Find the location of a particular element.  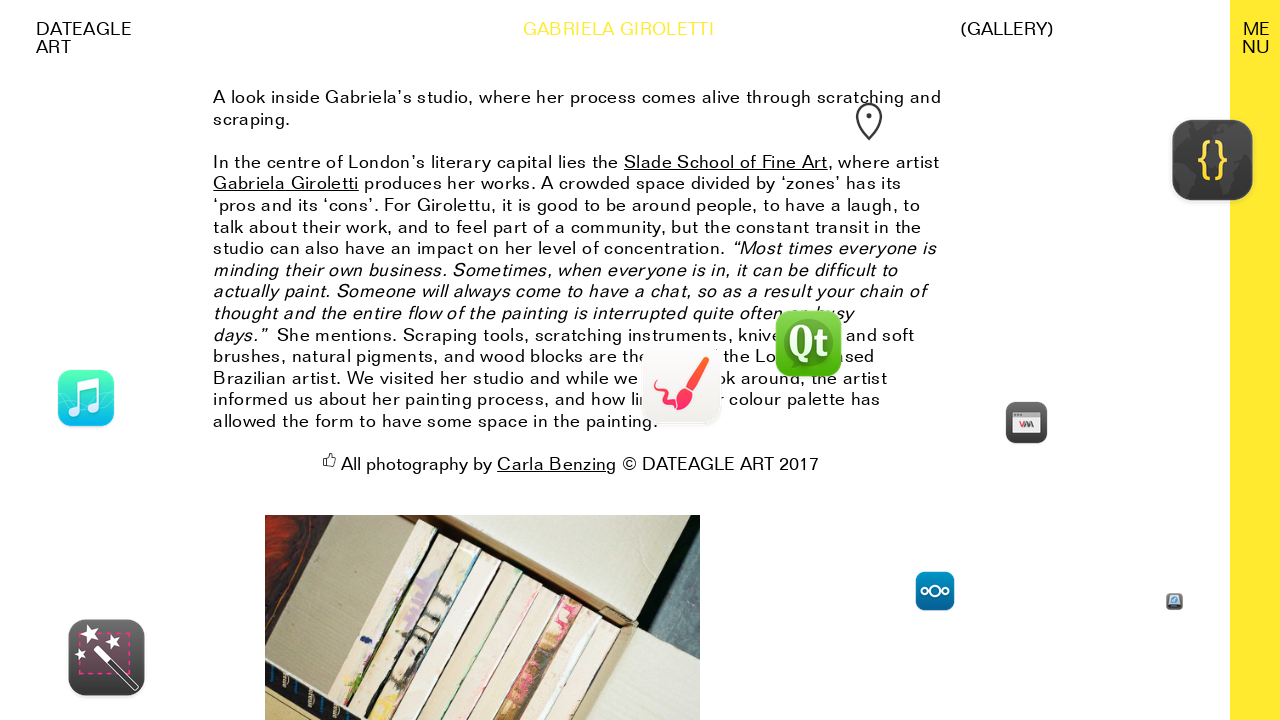

access location settings is located at coordinates (869, 121).